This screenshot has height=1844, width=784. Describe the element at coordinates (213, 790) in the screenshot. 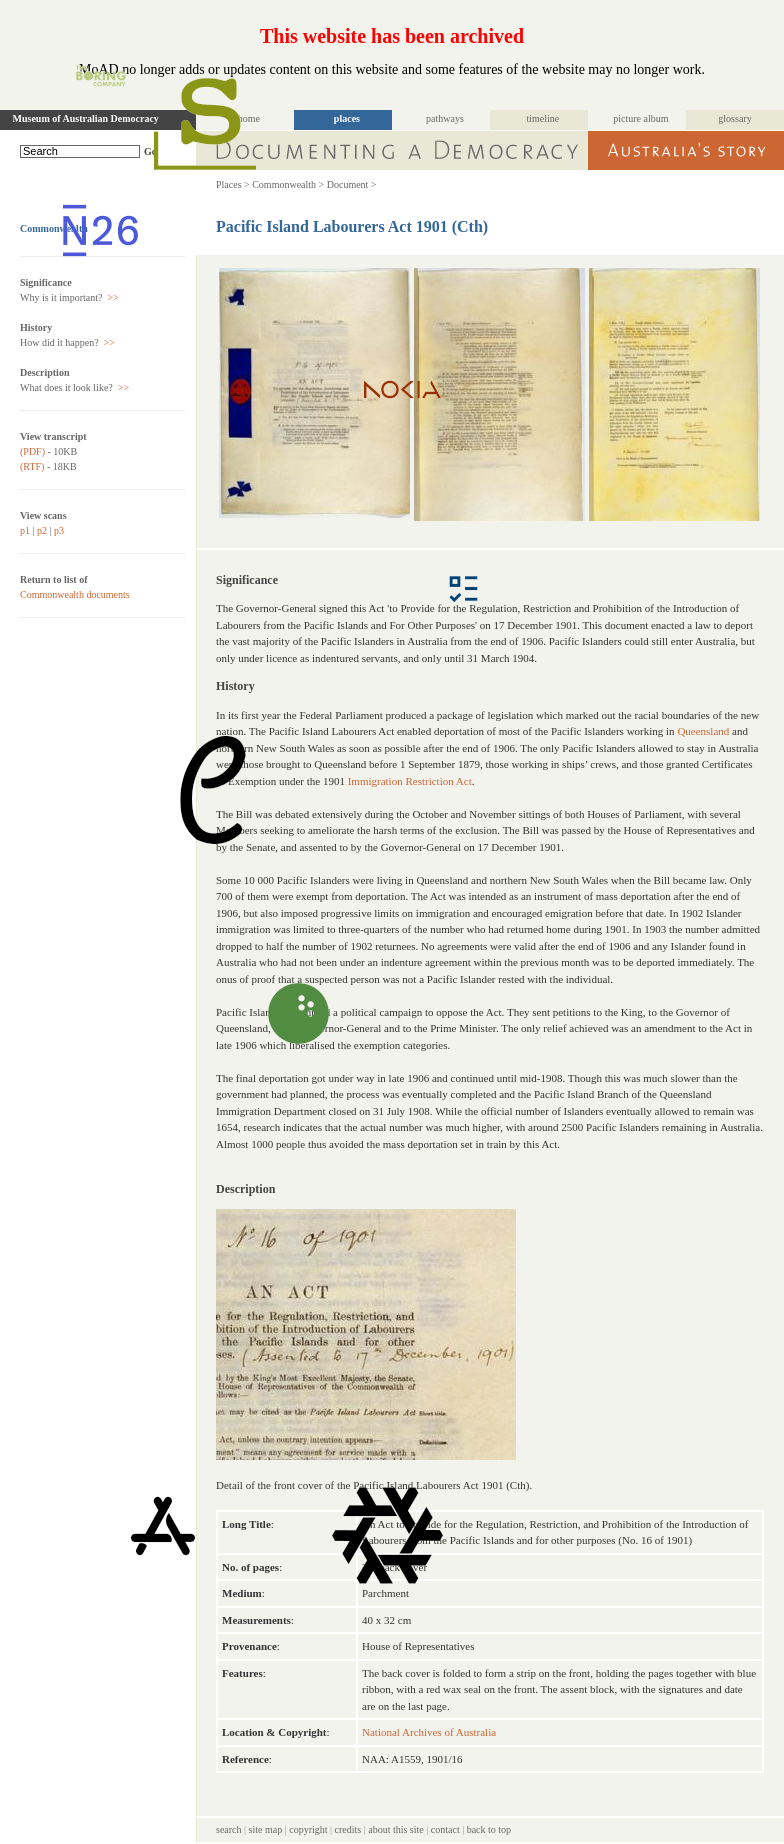

I see `open calibre-web ebook management app` at that location.